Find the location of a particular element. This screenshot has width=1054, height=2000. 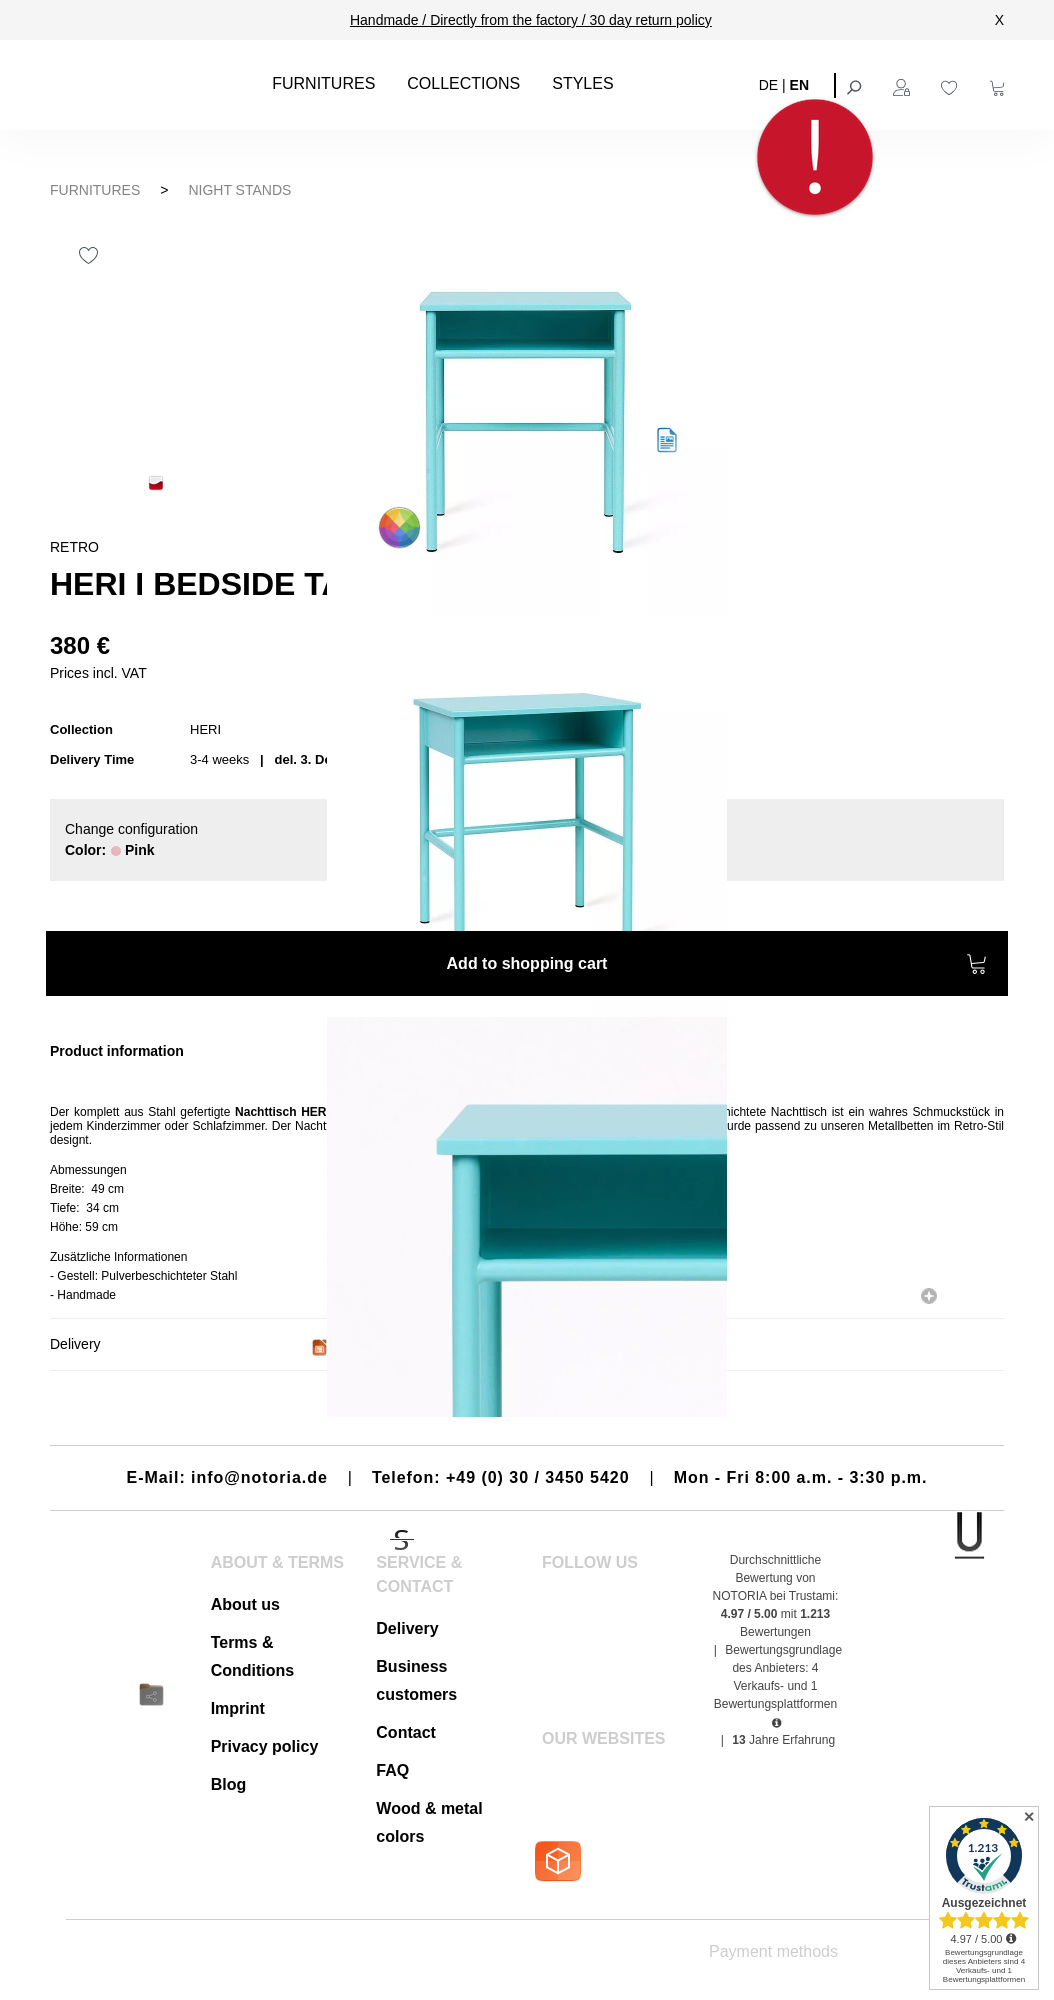

access your public shared files folder is located at coordinates (151, 1694).